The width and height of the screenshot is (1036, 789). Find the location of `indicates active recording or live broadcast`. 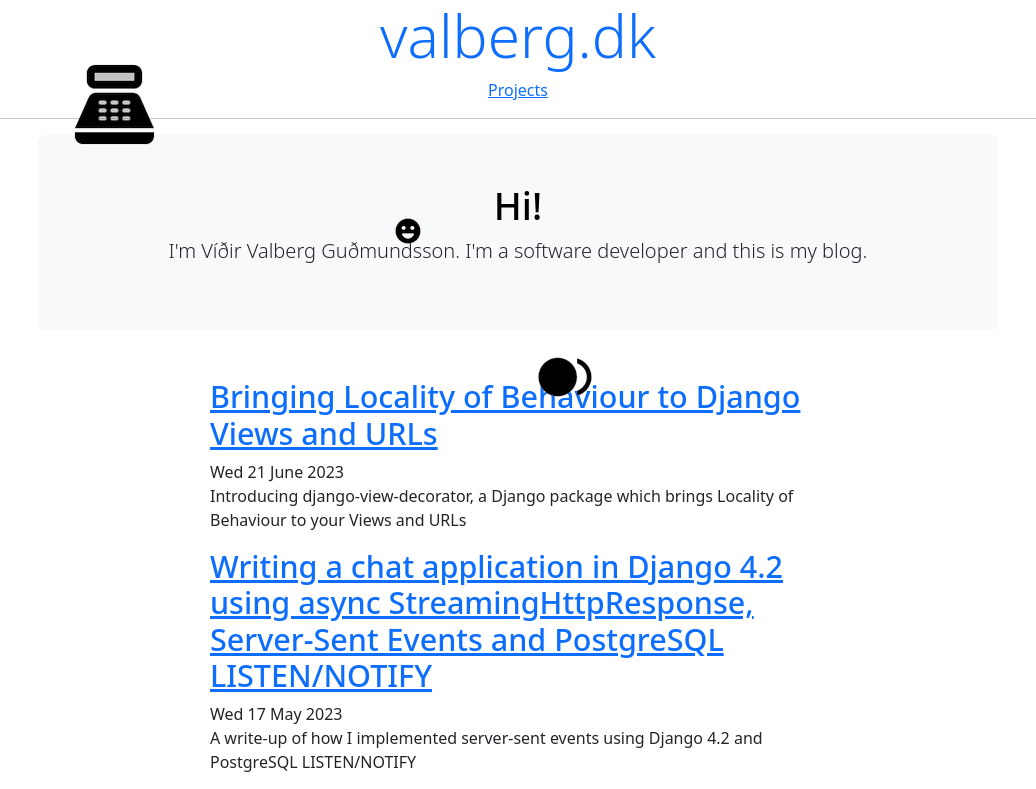

indicates active recording or live broadcast is located at coordinates (565, 377).